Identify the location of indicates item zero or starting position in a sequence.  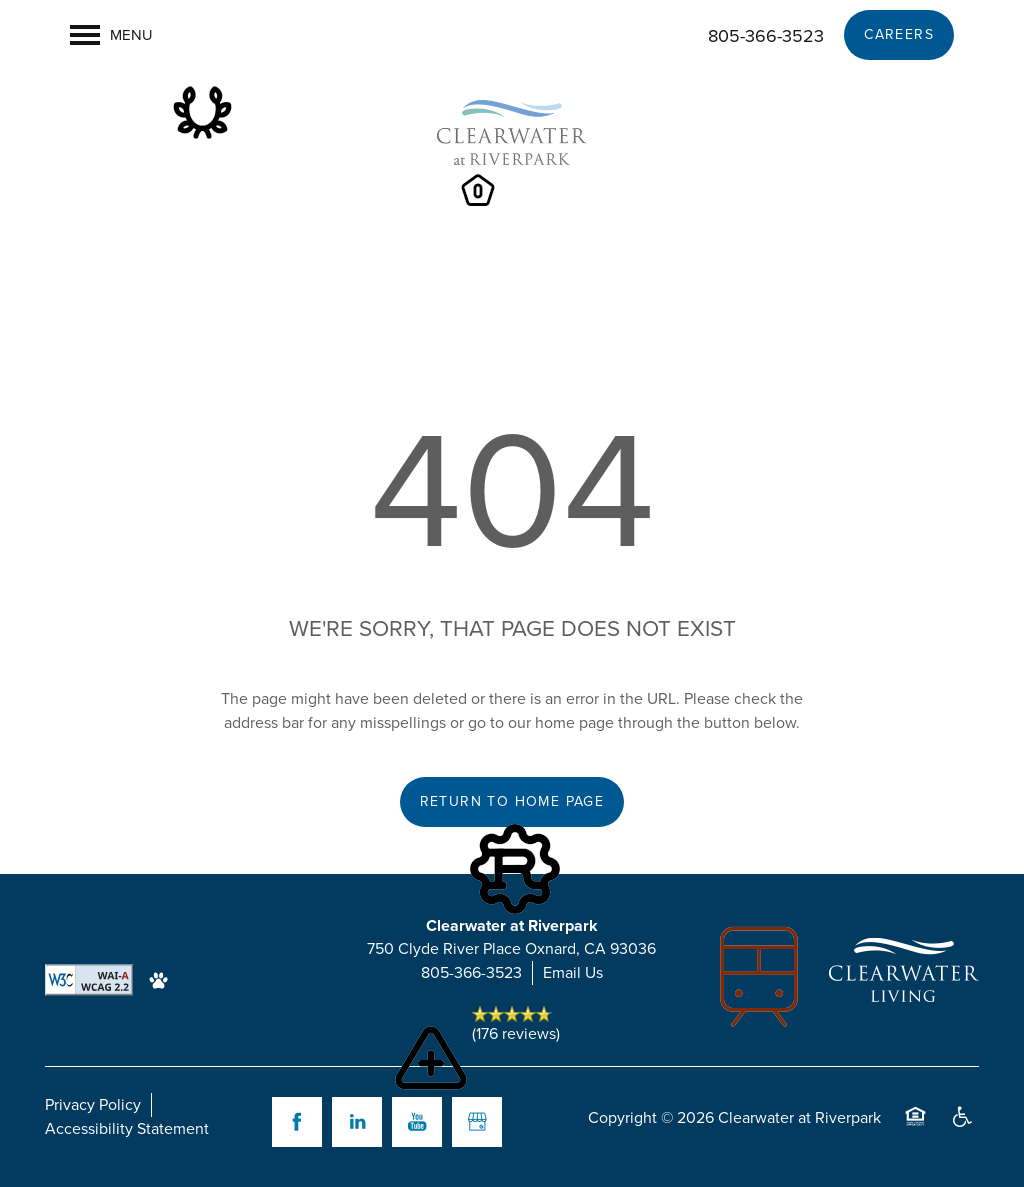
(478, 191).